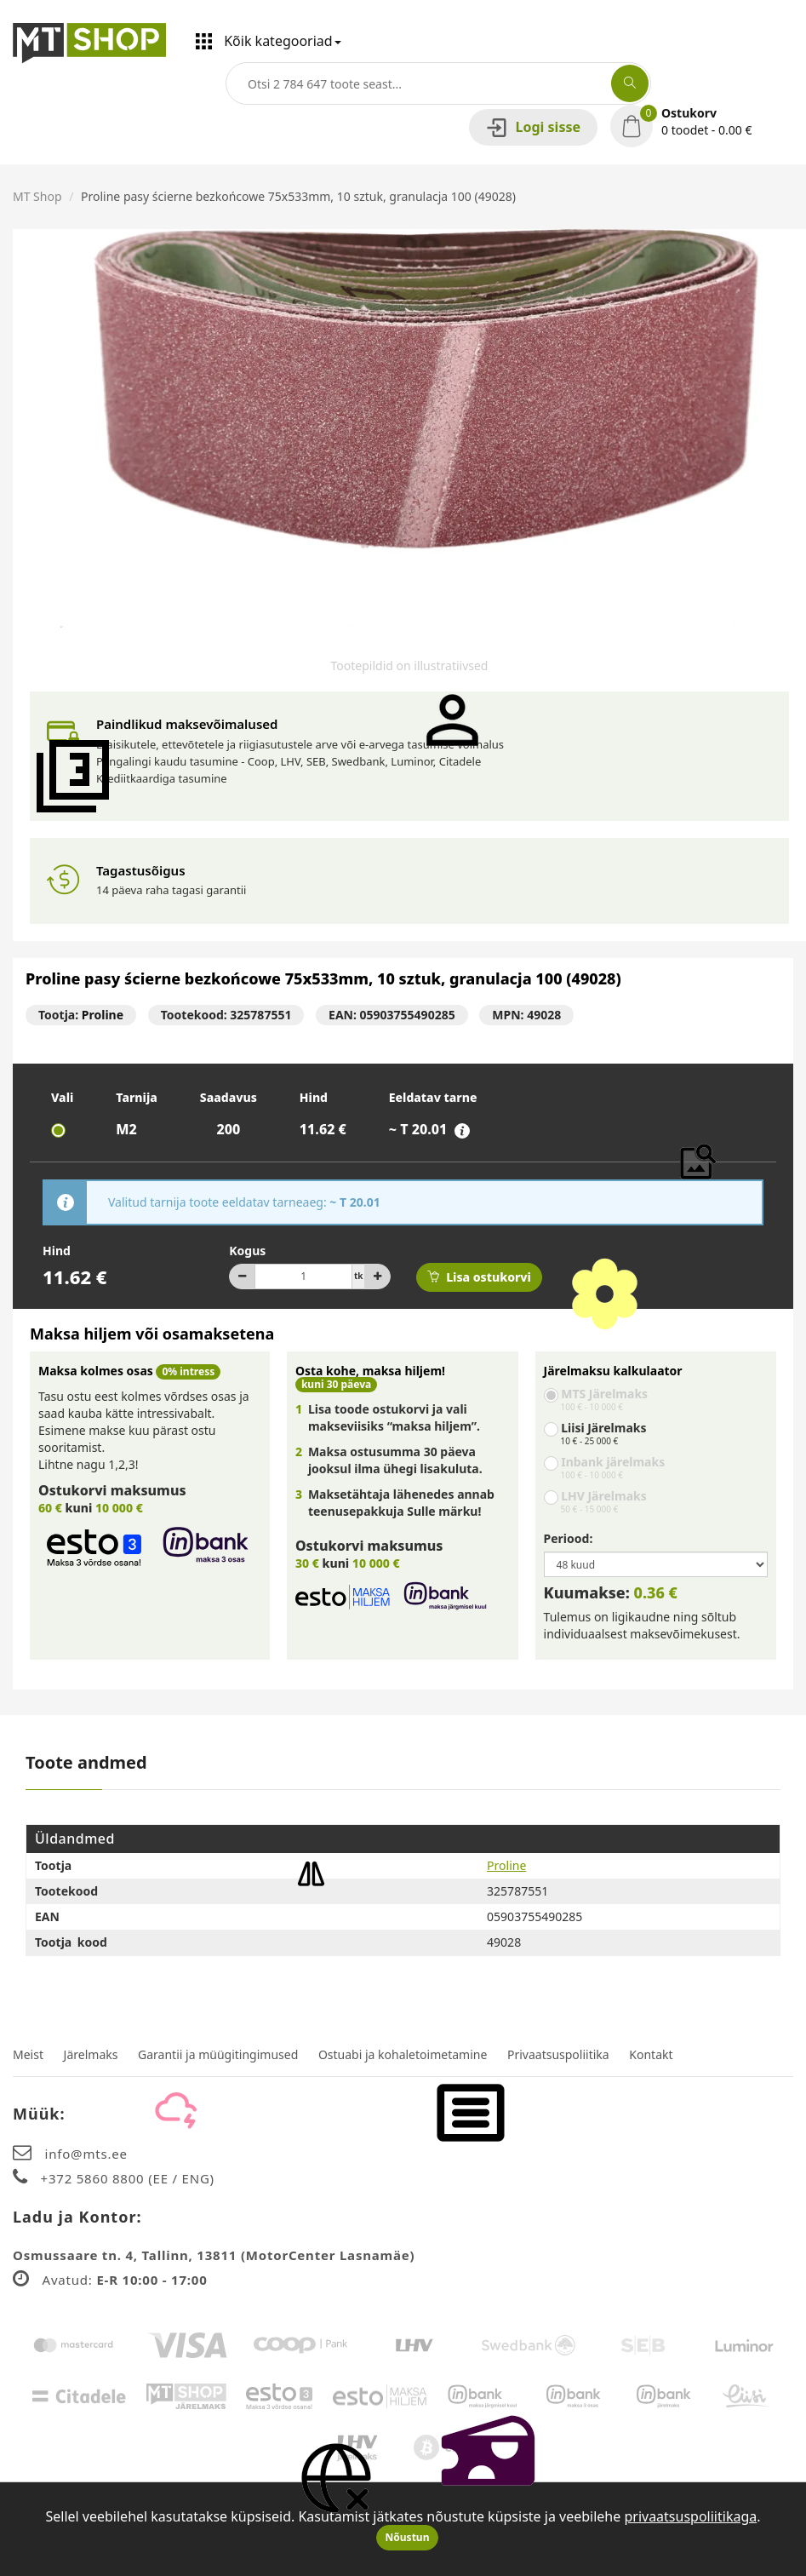  I want to click on indicates thunderstorm or severe weather conditions, so click(176, 2108).